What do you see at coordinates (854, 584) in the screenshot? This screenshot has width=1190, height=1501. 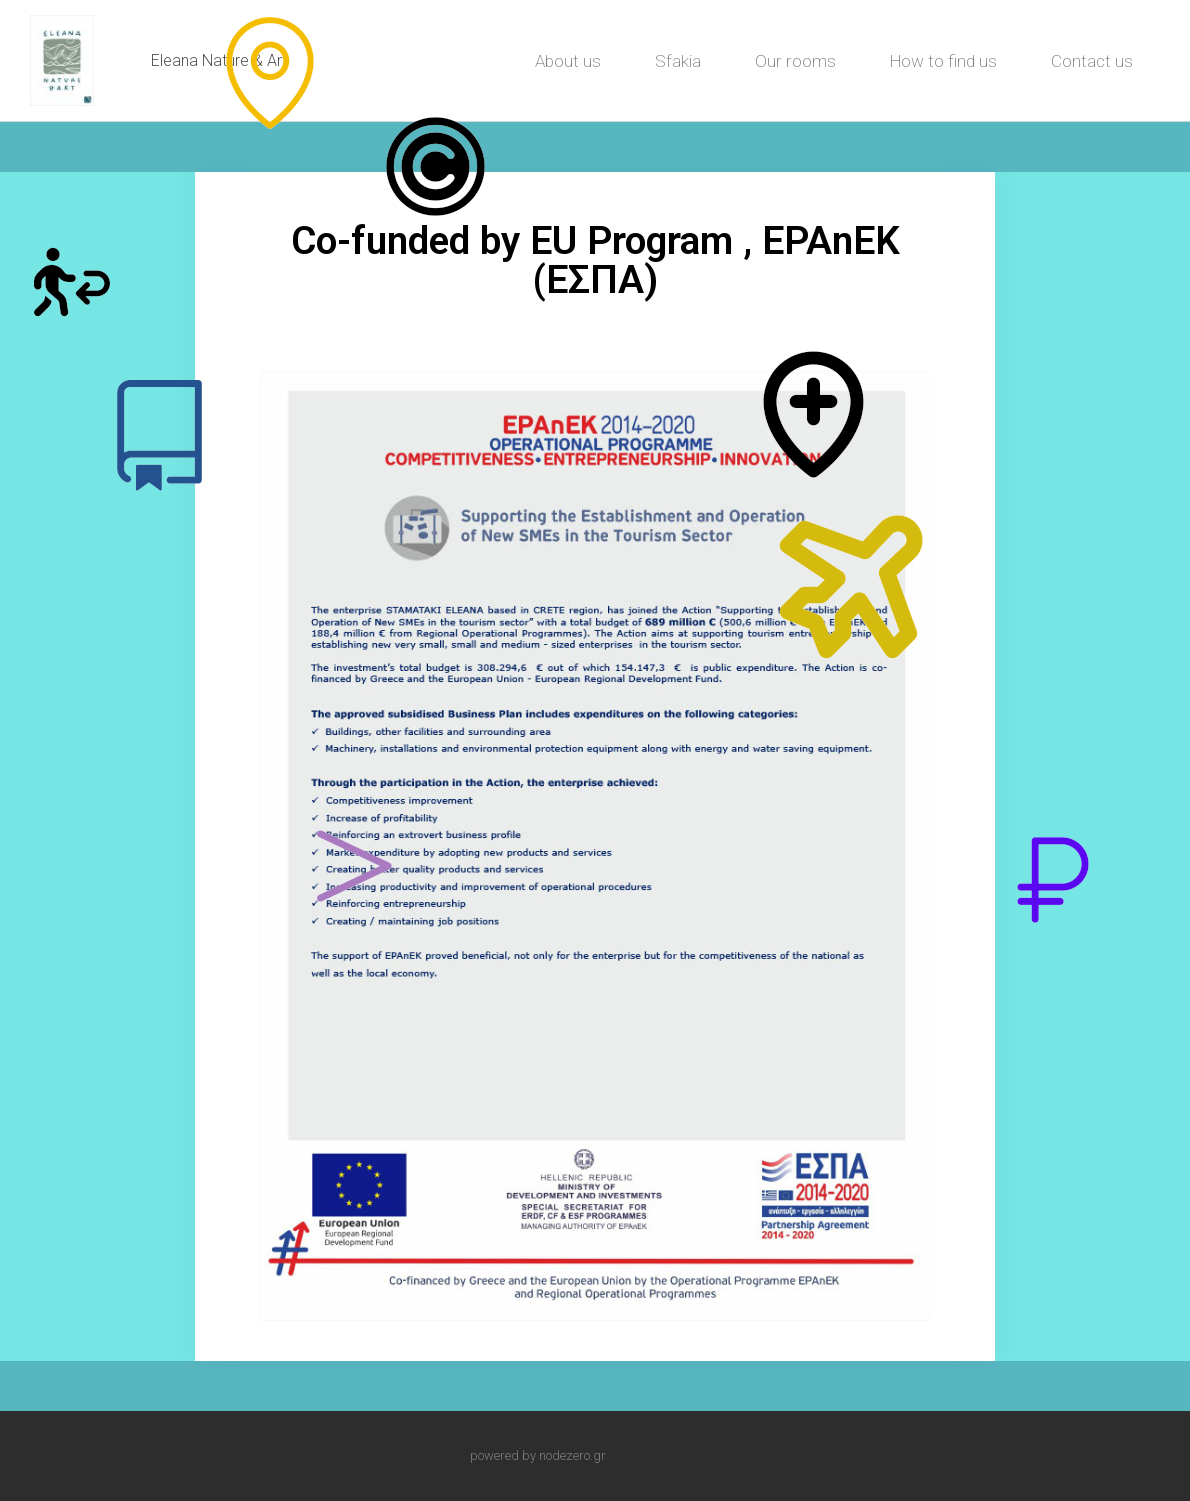 I see `enable airplane mode` at bounding box center [854, 584].